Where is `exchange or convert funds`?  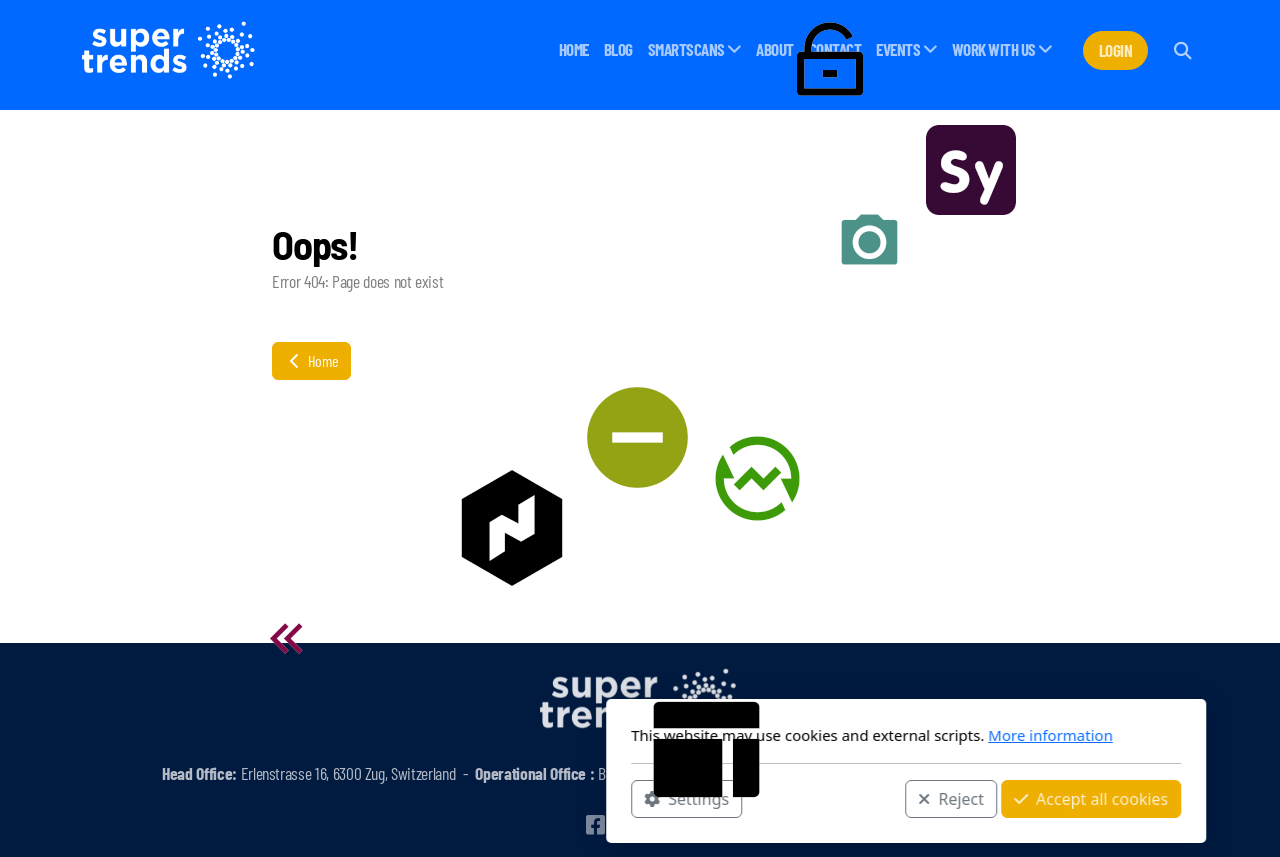 exchange or convert funds is located at coordinates (757, 478).